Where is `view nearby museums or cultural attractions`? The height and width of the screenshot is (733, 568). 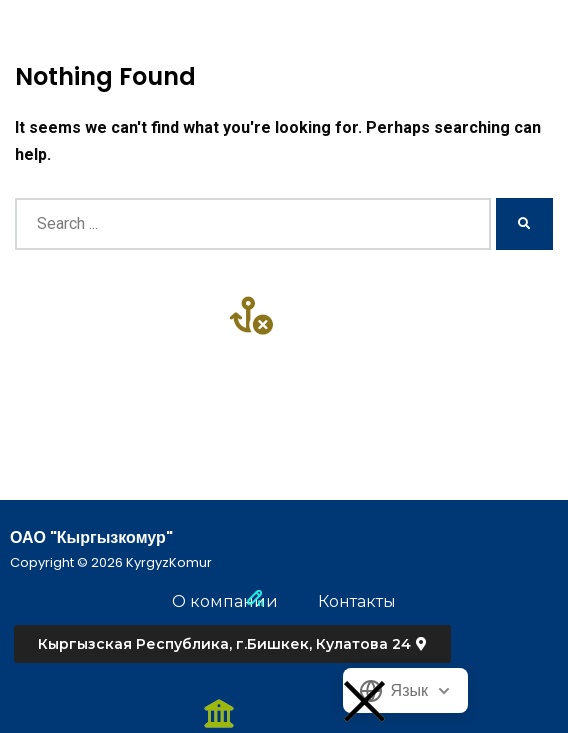
view nearby museums or cultural attractions is located at coordinates (219, 713).